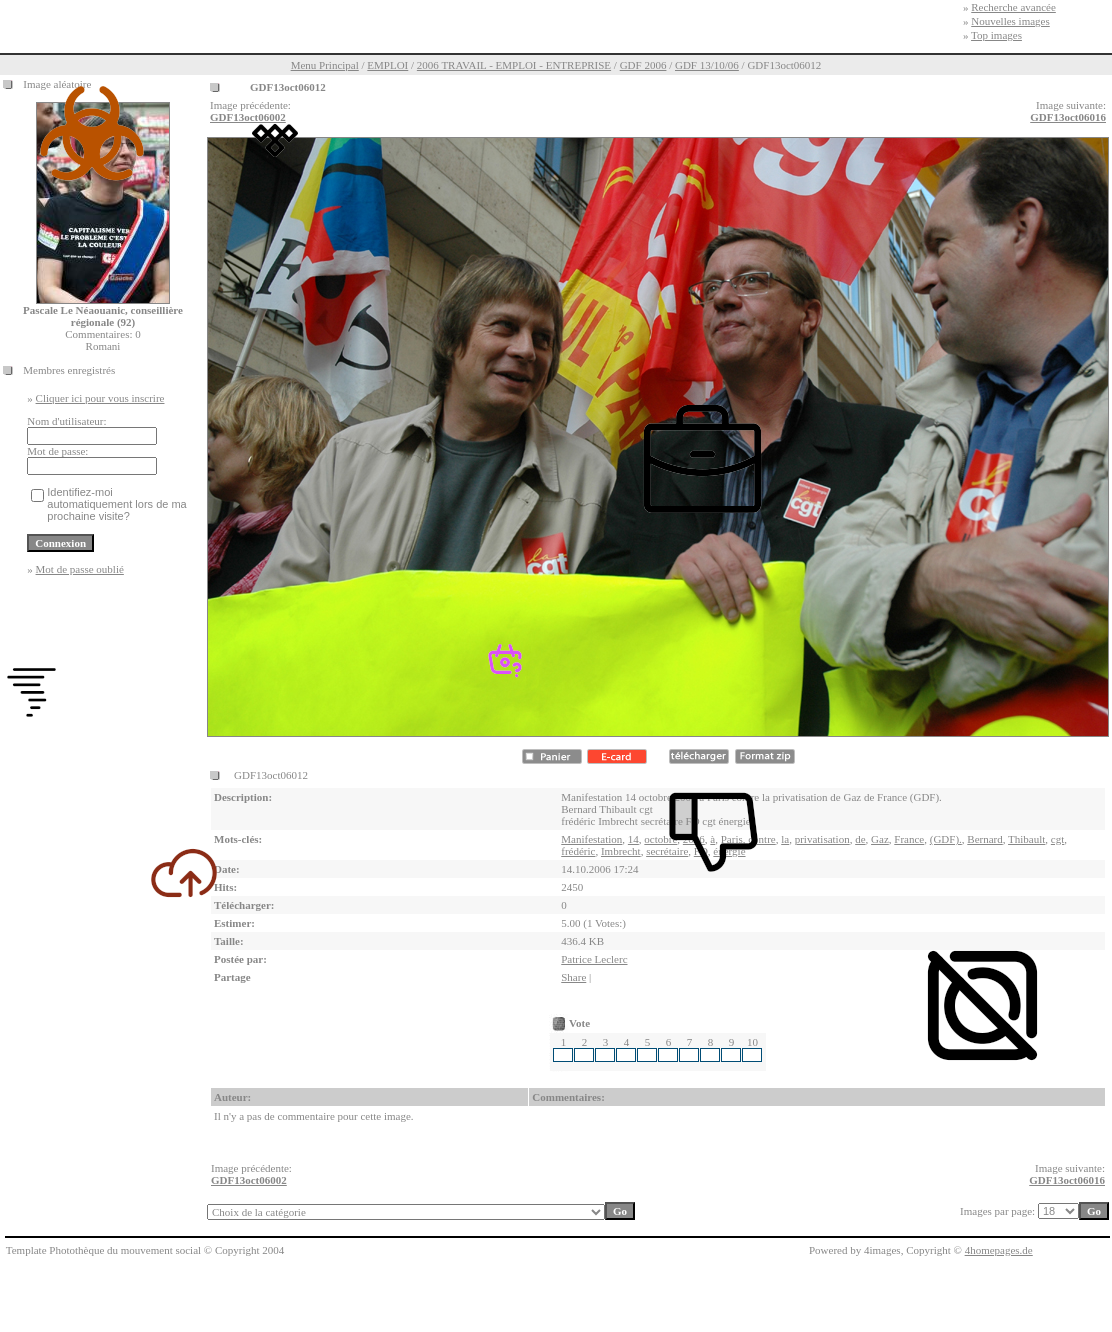 The width and height of the screenshot is (1112, 1332). I want to click on tumble dry not allowed, so click(982, 1005).